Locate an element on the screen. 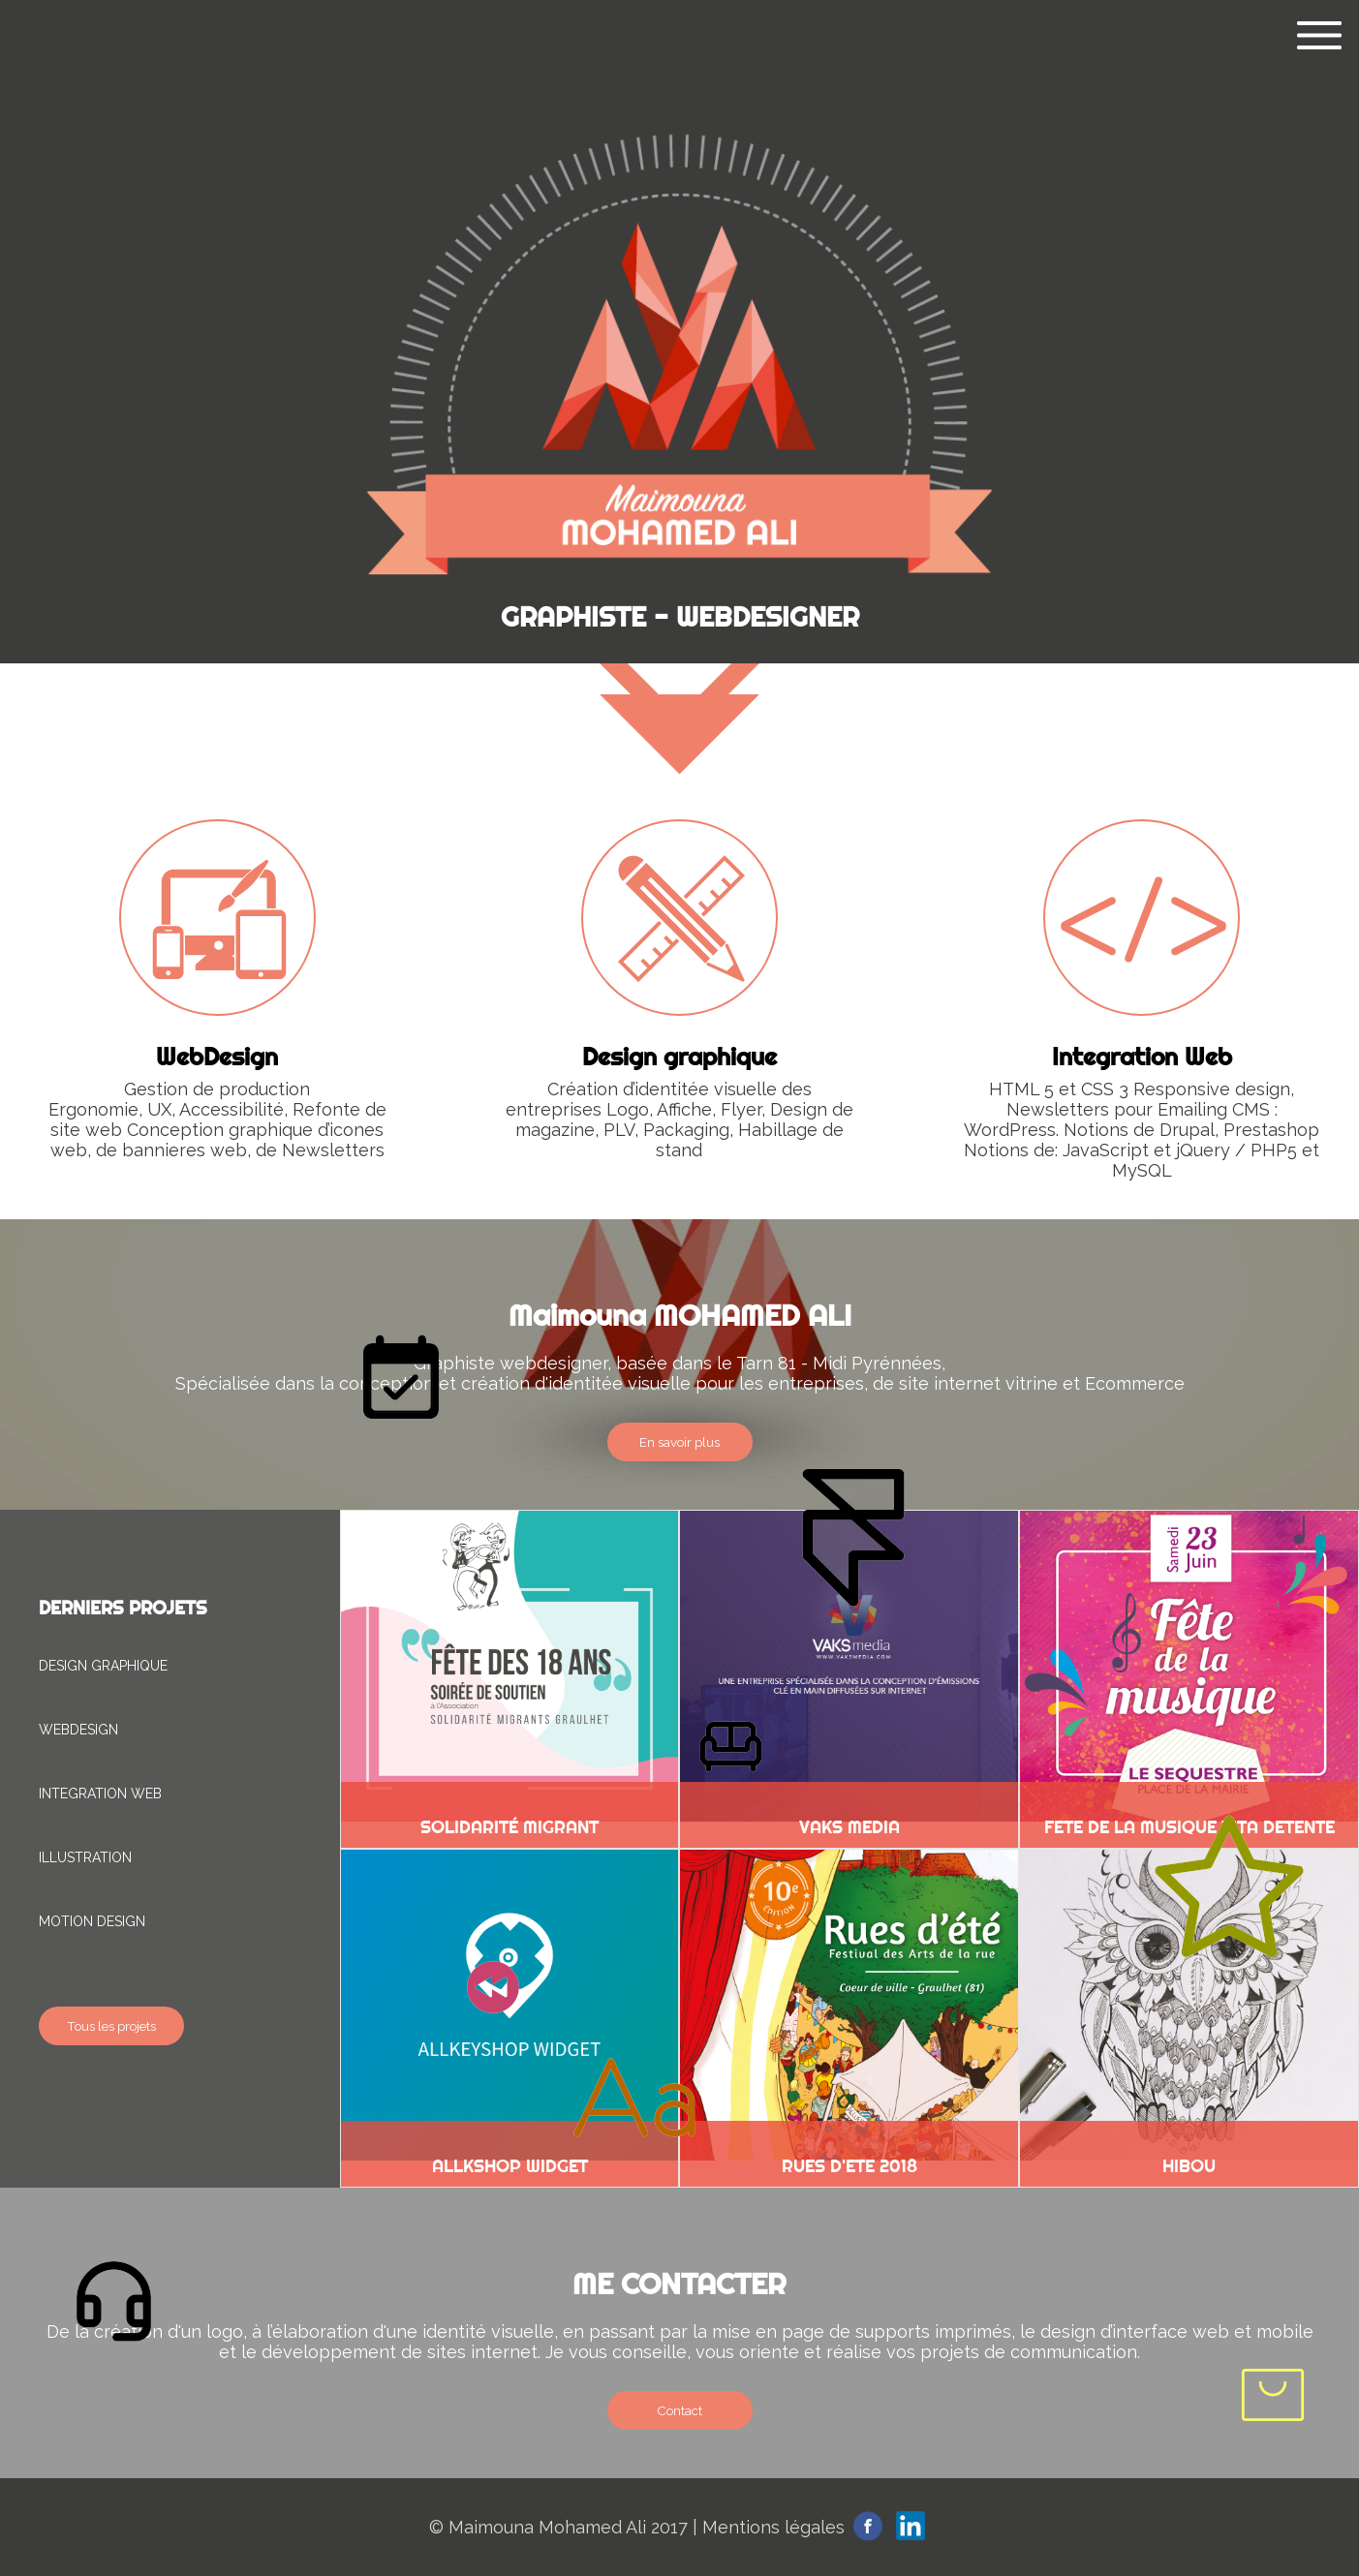 Image resolution: width=1359 pixels, height=2576 pixels. confirmed calendar event is located at coordinates (401, 1381).